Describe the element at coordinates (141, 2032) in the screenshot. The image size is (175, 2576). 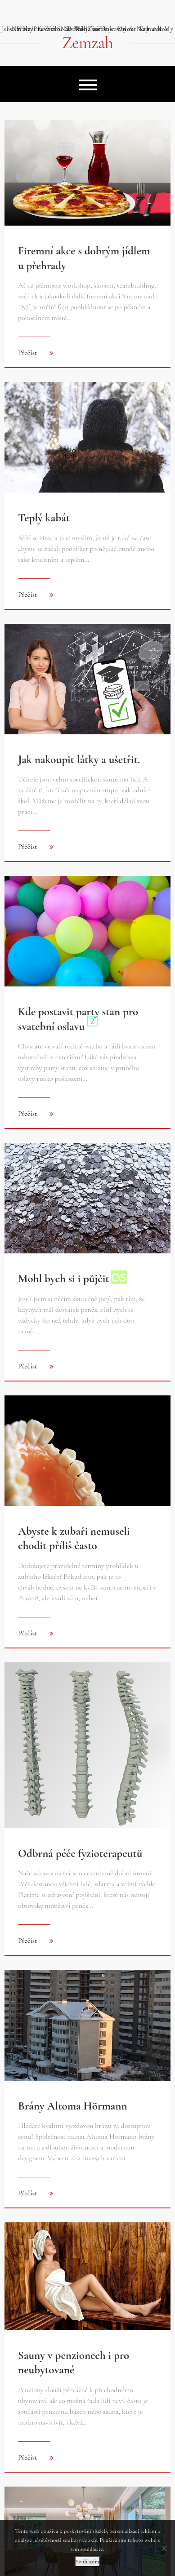
I see `upload a book or document` at that location.